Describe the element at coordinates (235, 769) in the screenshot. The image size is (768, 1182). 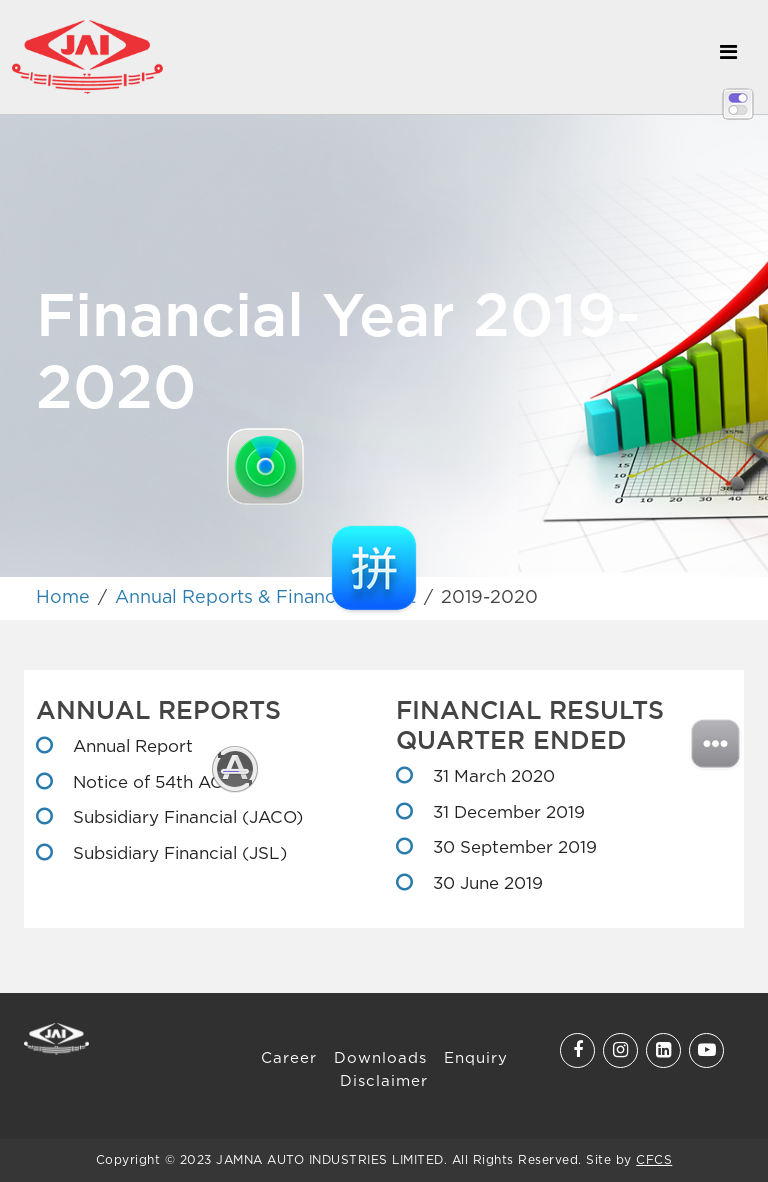
I see `check for system software updates` at that location.